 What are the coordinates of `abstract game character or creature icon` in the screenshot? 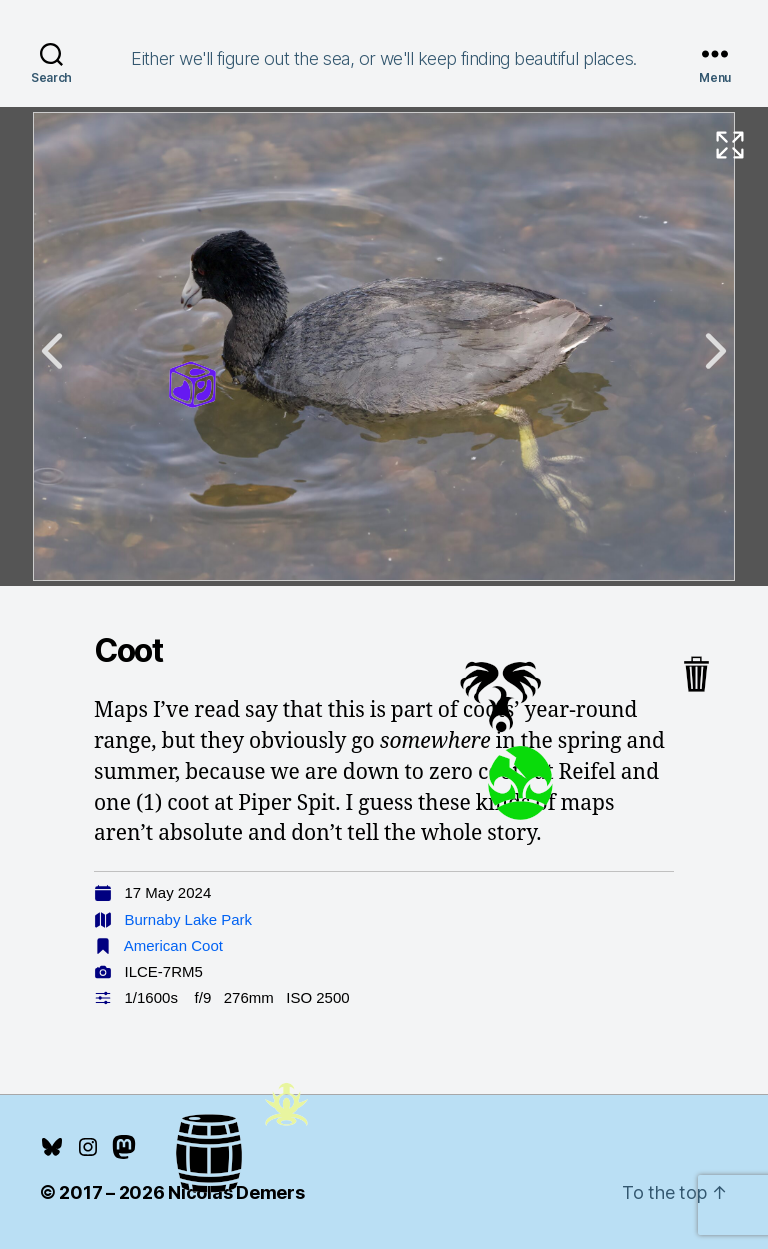 It's located at (286, 1104).